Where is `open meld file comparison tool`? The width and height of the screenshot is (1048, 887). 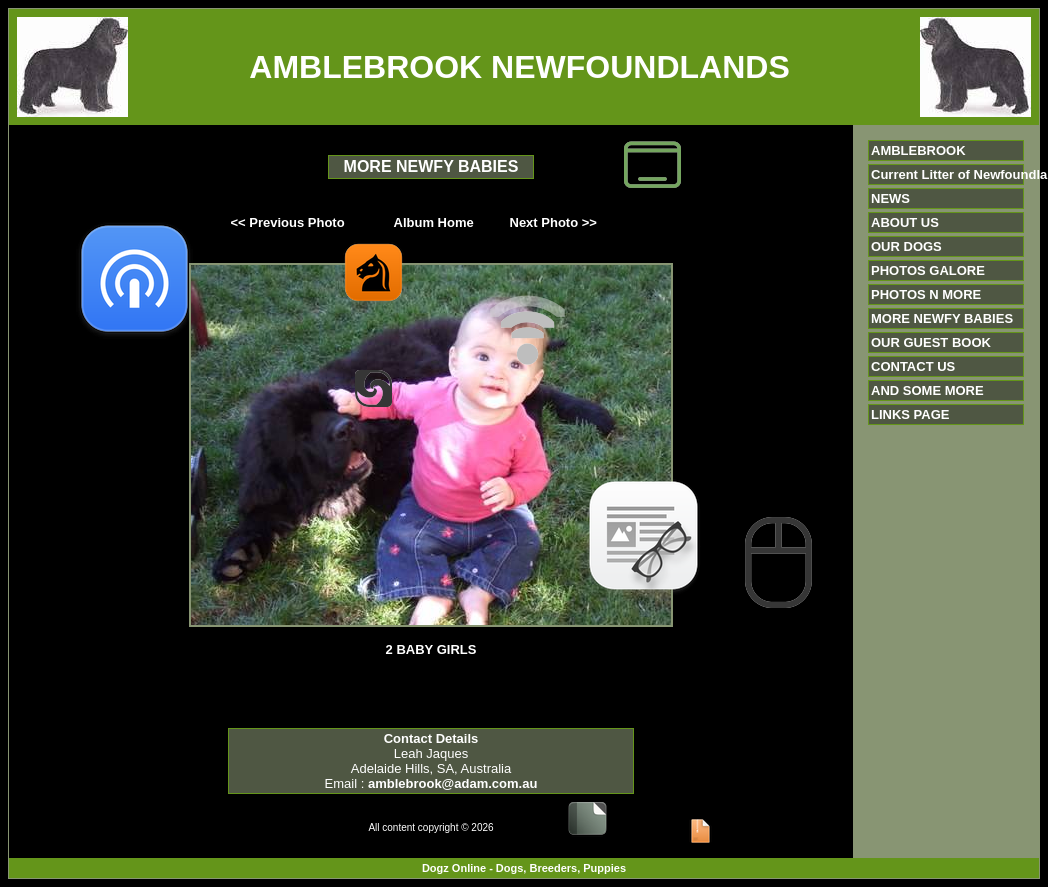
open meld file comparison tool is located at coordinates (373, 388).